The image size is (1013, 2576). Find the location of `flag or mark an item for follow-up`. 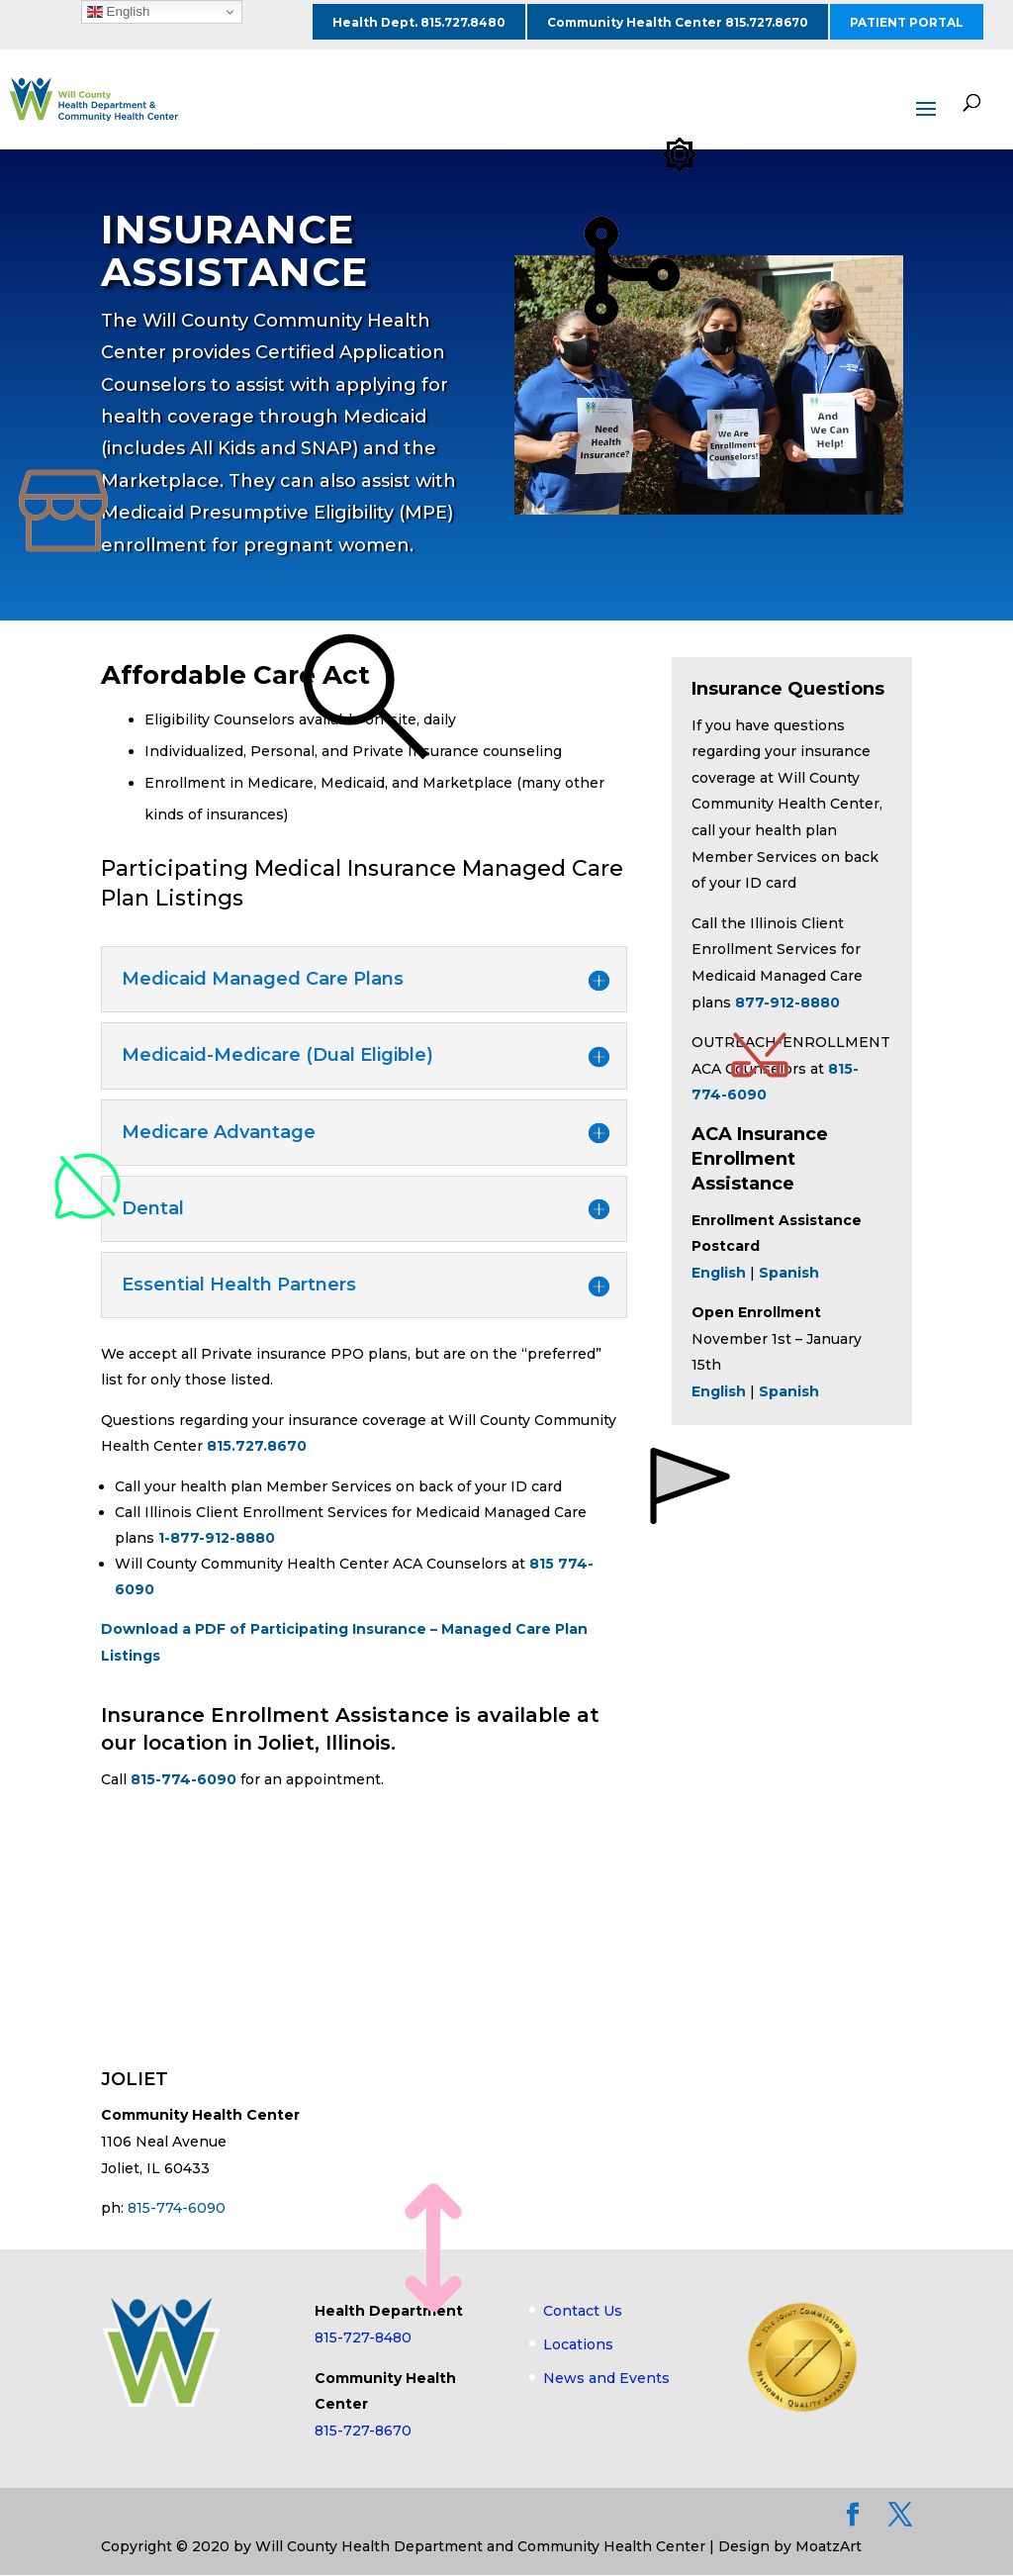

flag or mark an item for follow-up is located at coordinates (682, 1485).